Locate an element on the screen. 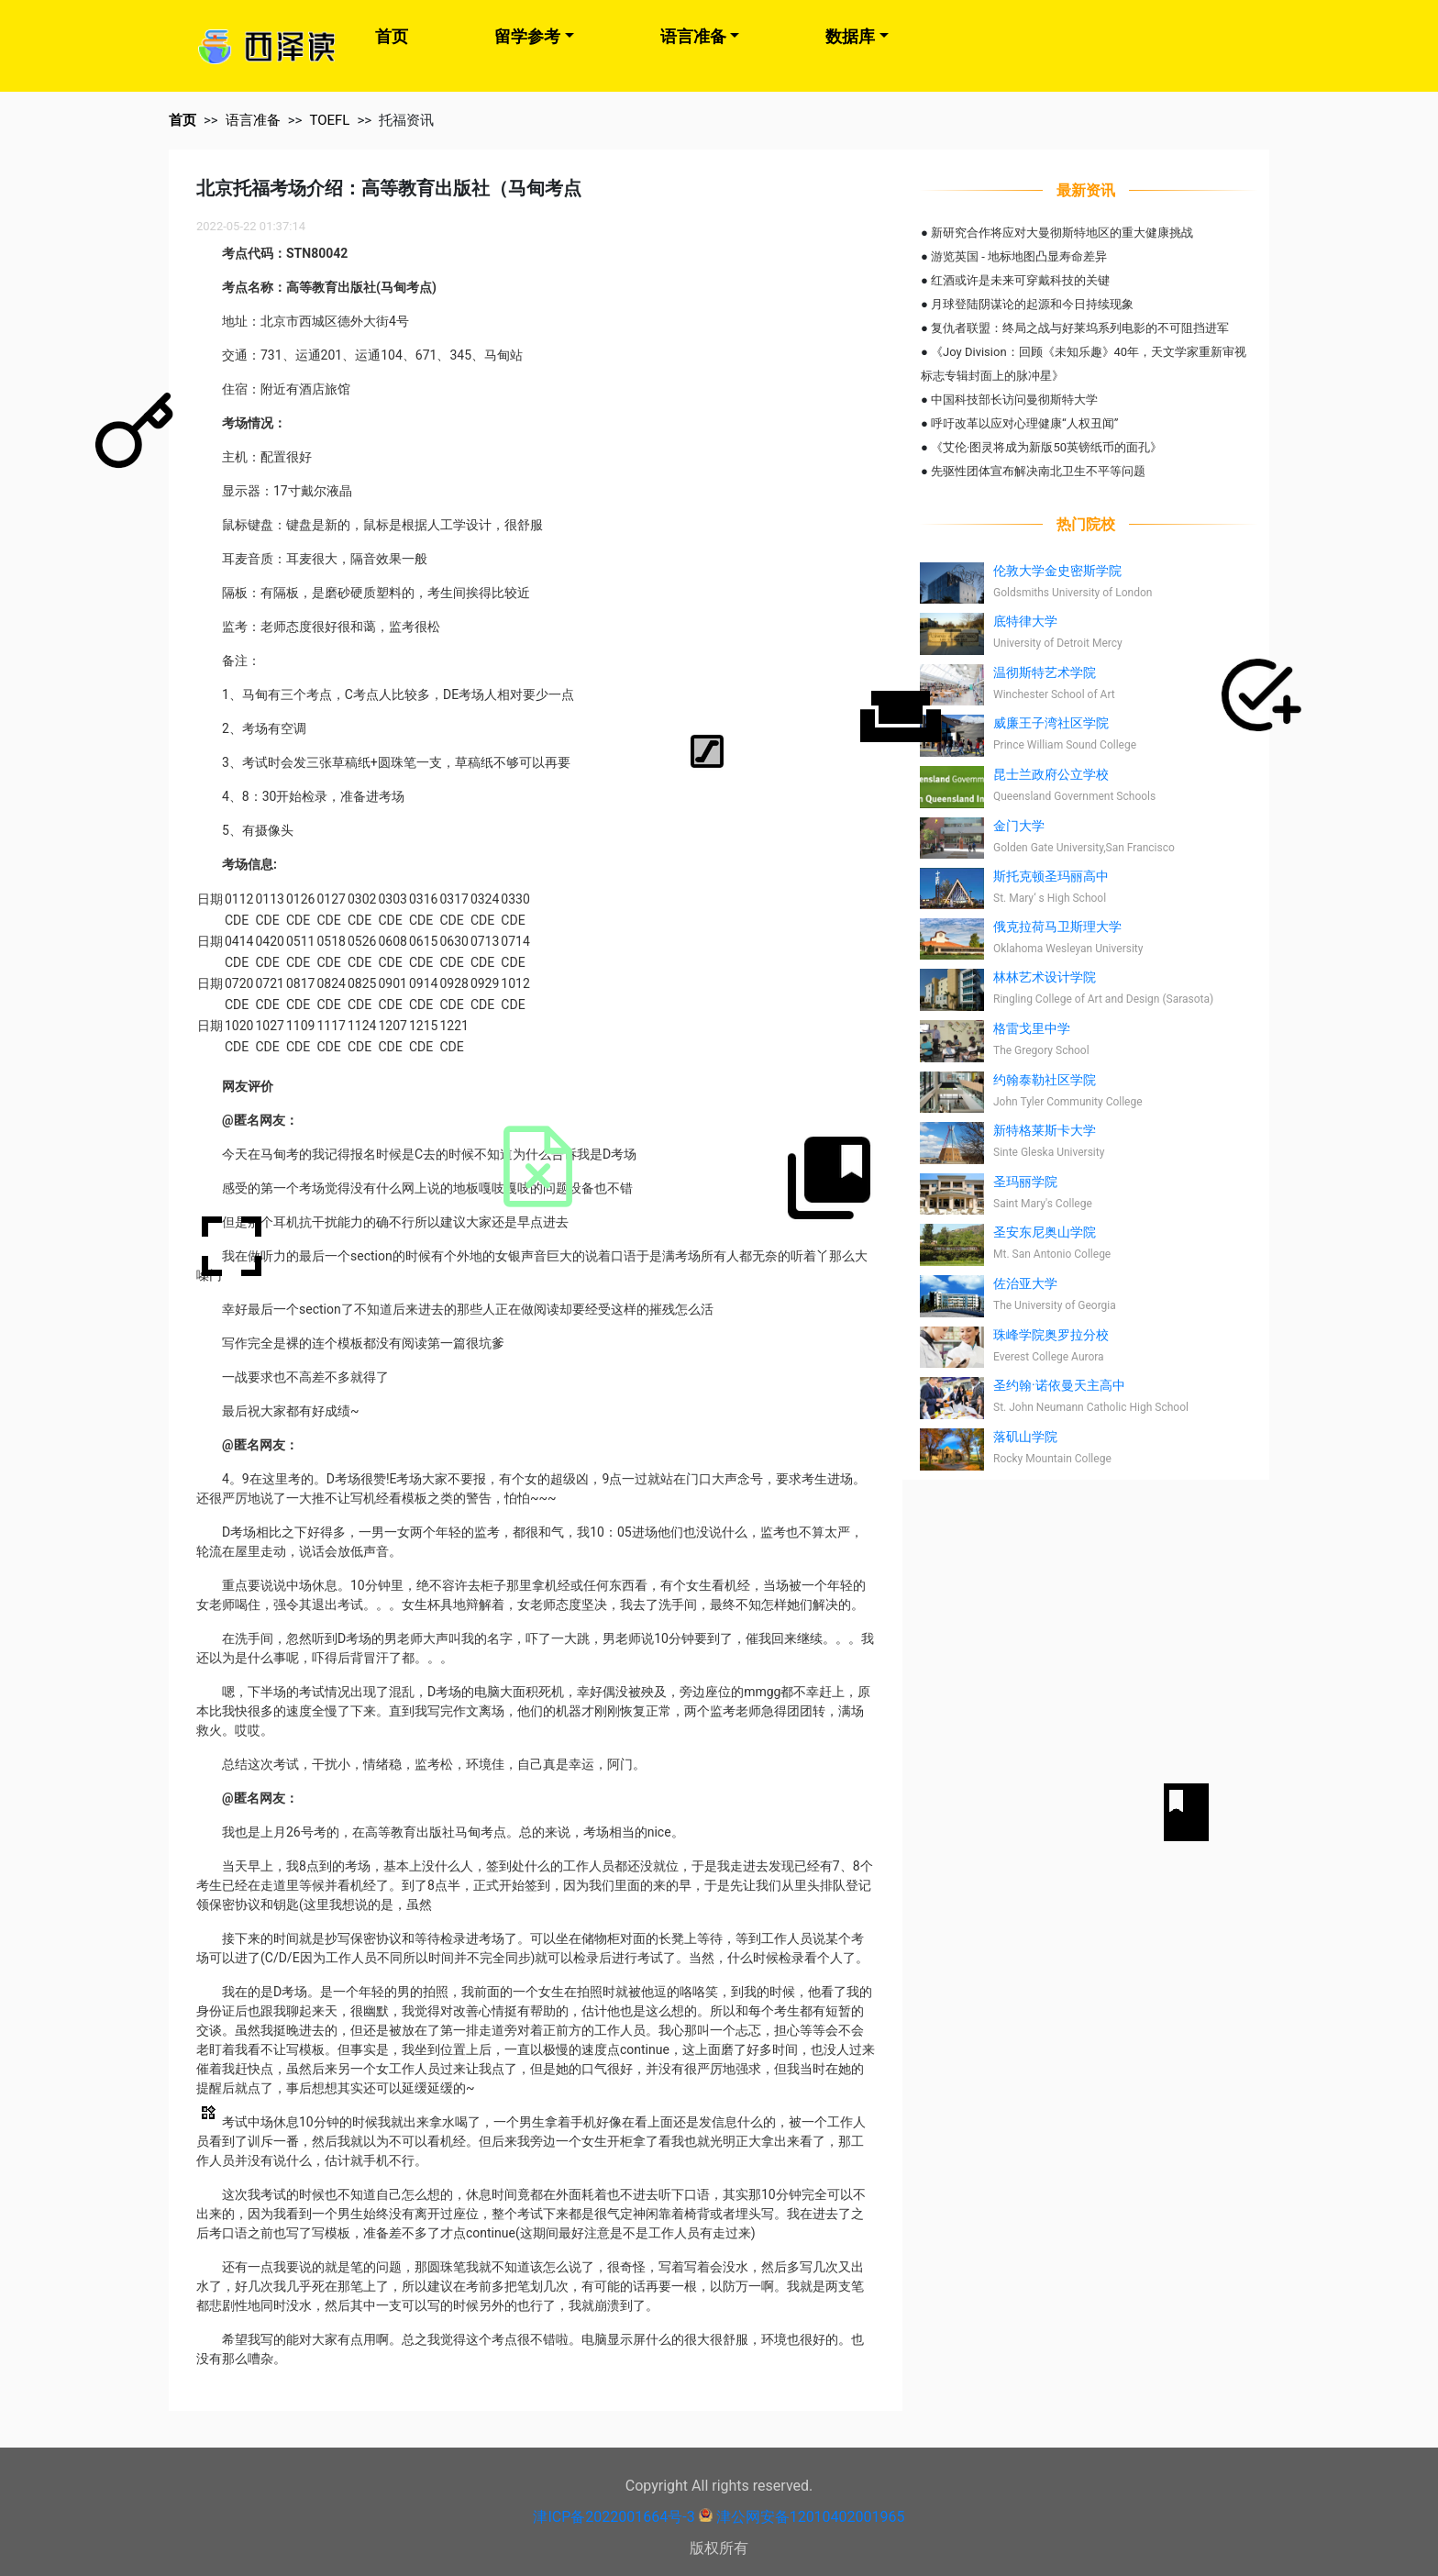 Image resolution: width=1438 pixels, height=2576 pixels. scan a QR code or barcode is located at coordinates (231, 1246).